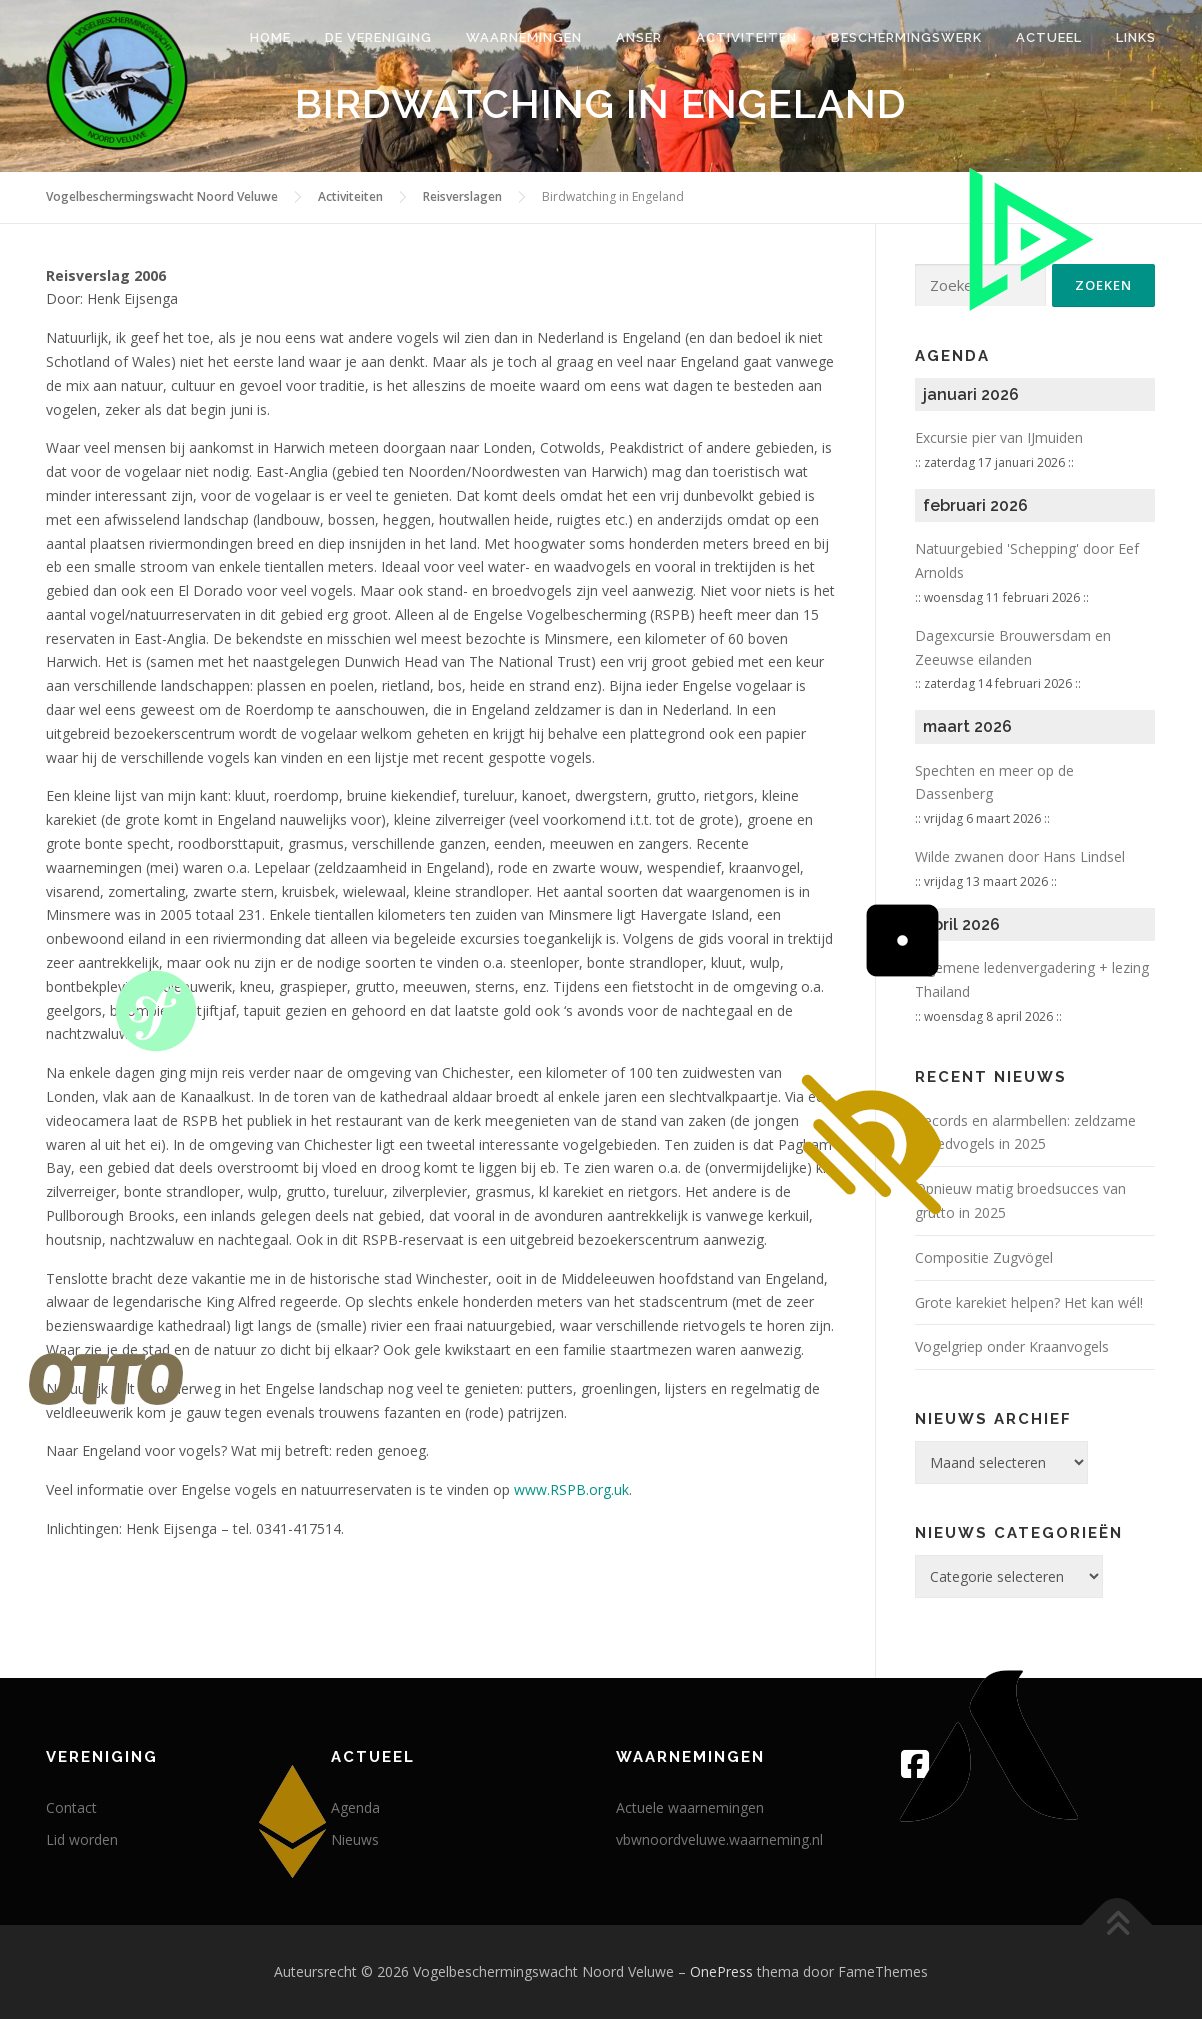 Image resolution: width=1202 pixels, height=2019 pixels. Describe the element at coordinates (106, 1379) in the screenshot. I see `visit the OTTO online shopping platform` at that location.